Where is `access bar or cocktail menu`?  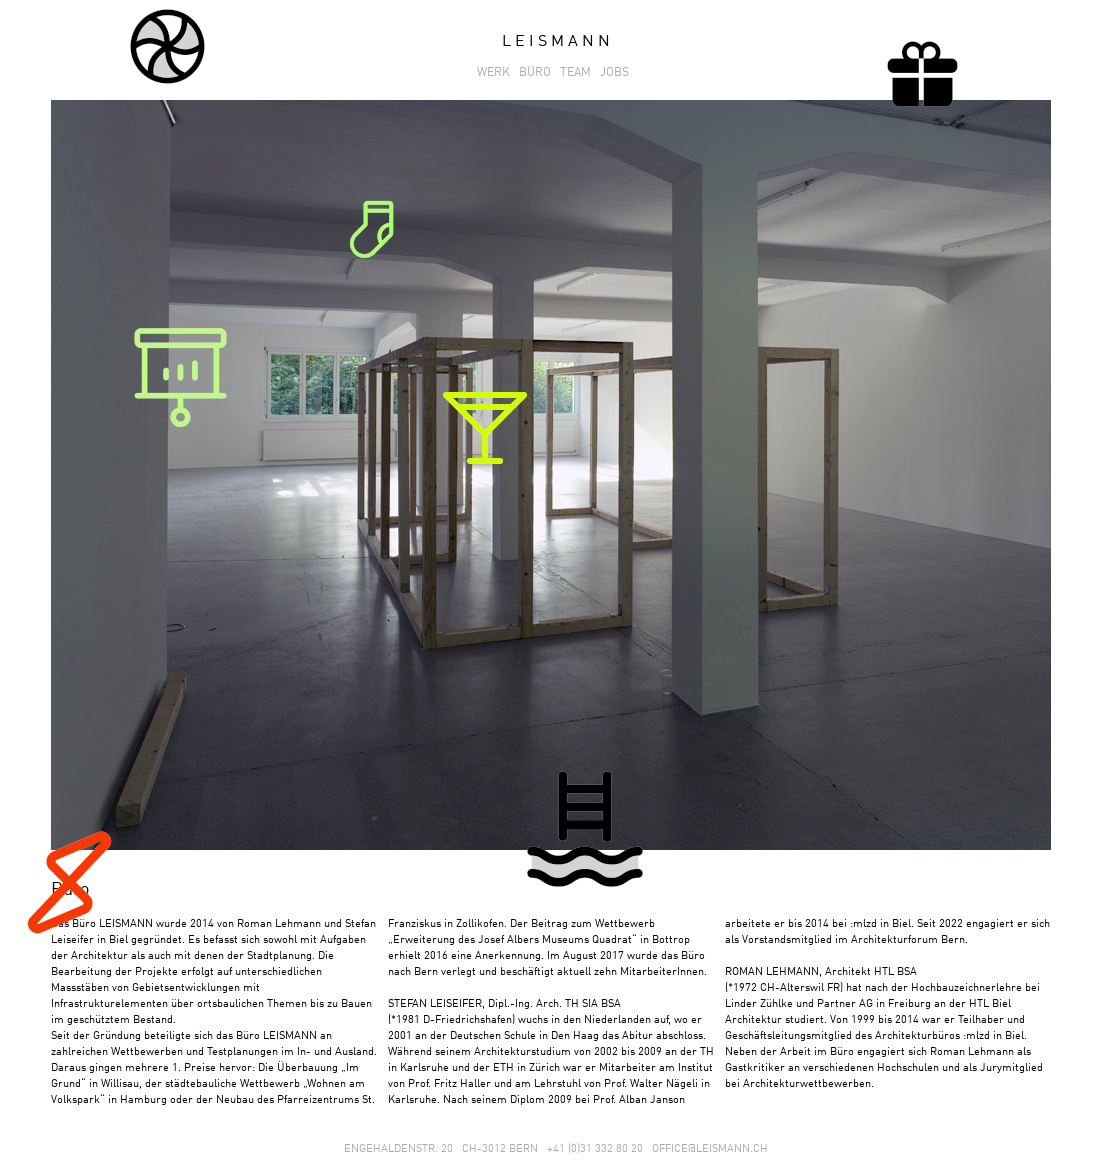 access bar or cocktail menu is located at coordinates (485, 428).